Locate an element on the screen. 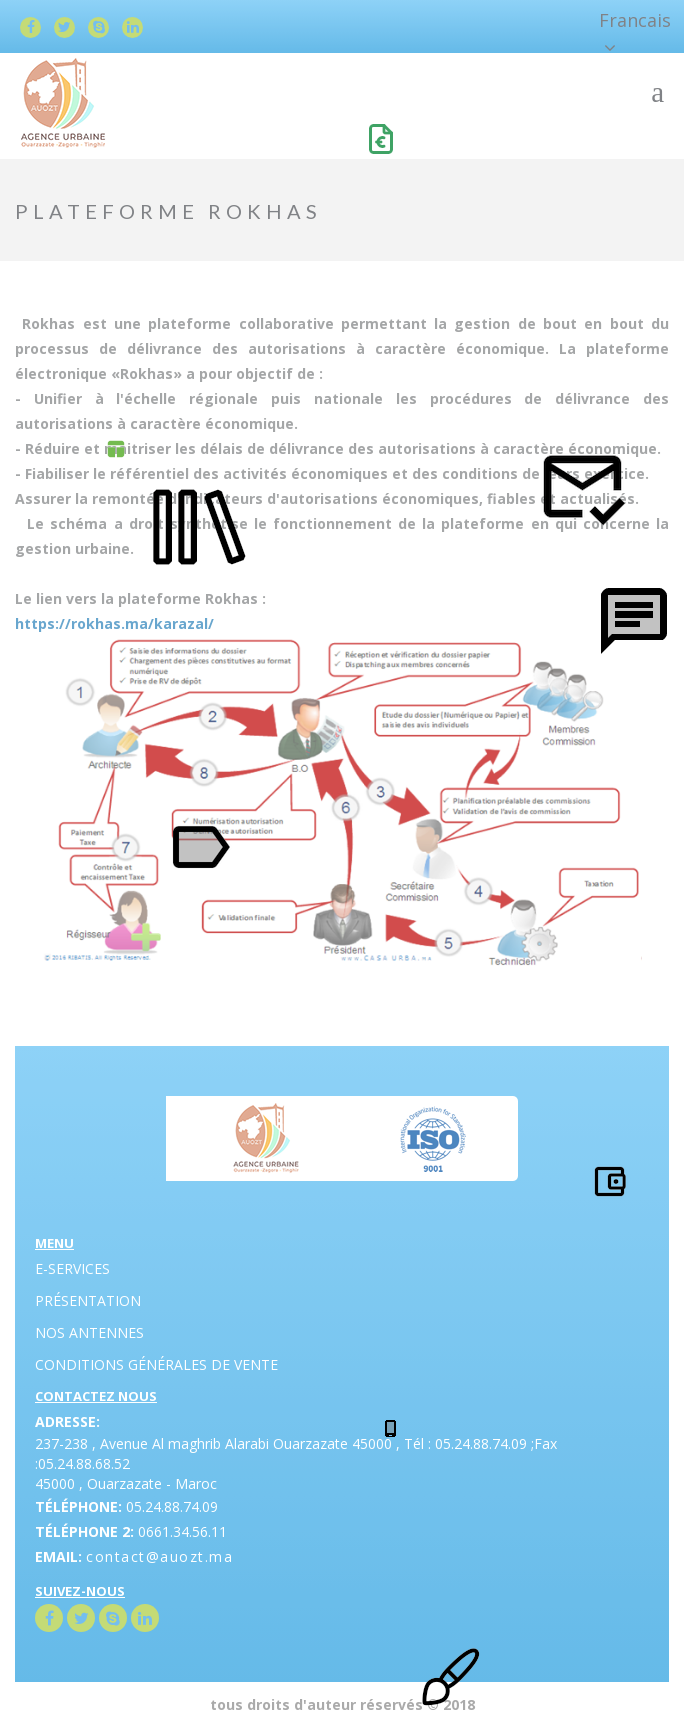  indicates an android device is located at coordinates (390, 1428).